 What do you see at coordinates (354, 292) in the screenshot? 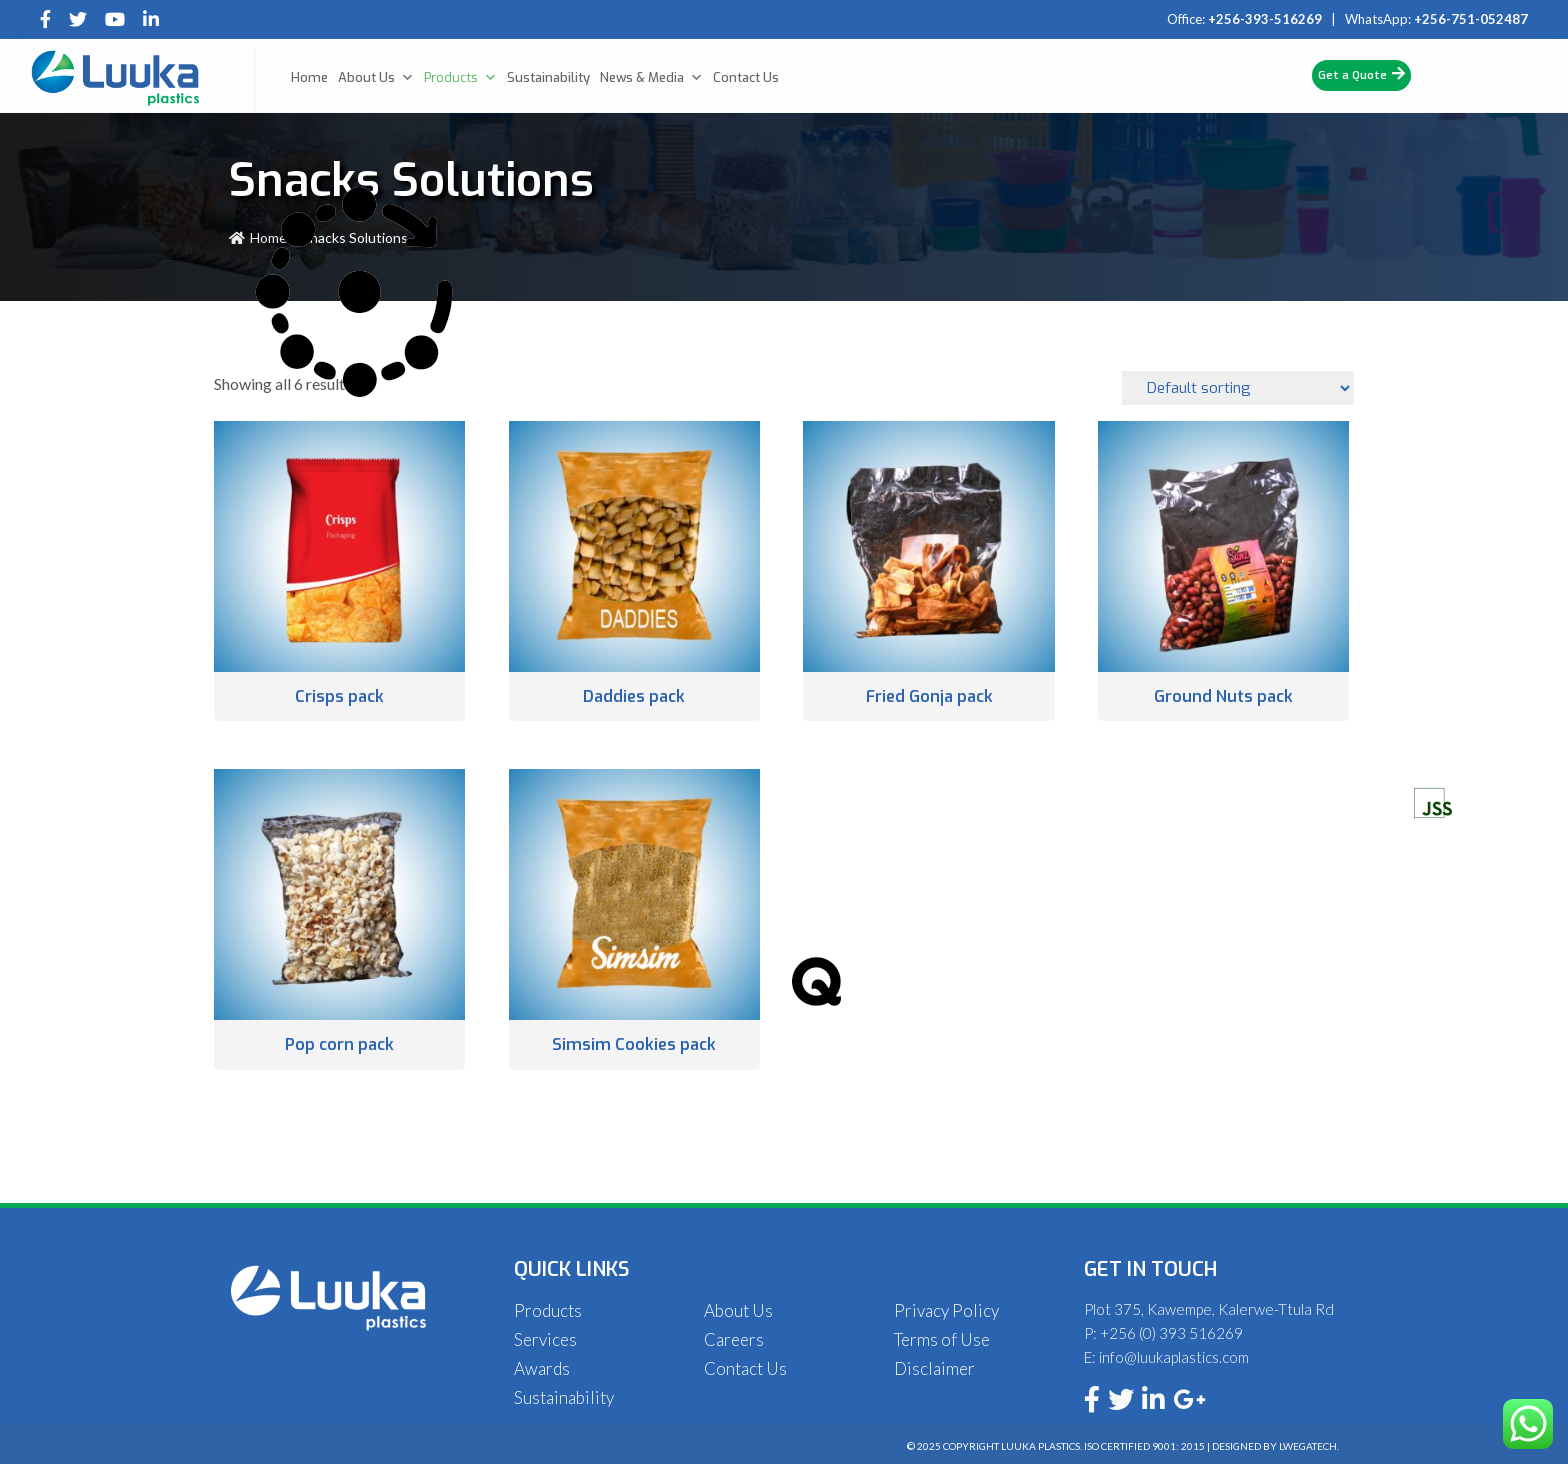
I see `open the fing network scanner app` at bounding box center [354, 292].